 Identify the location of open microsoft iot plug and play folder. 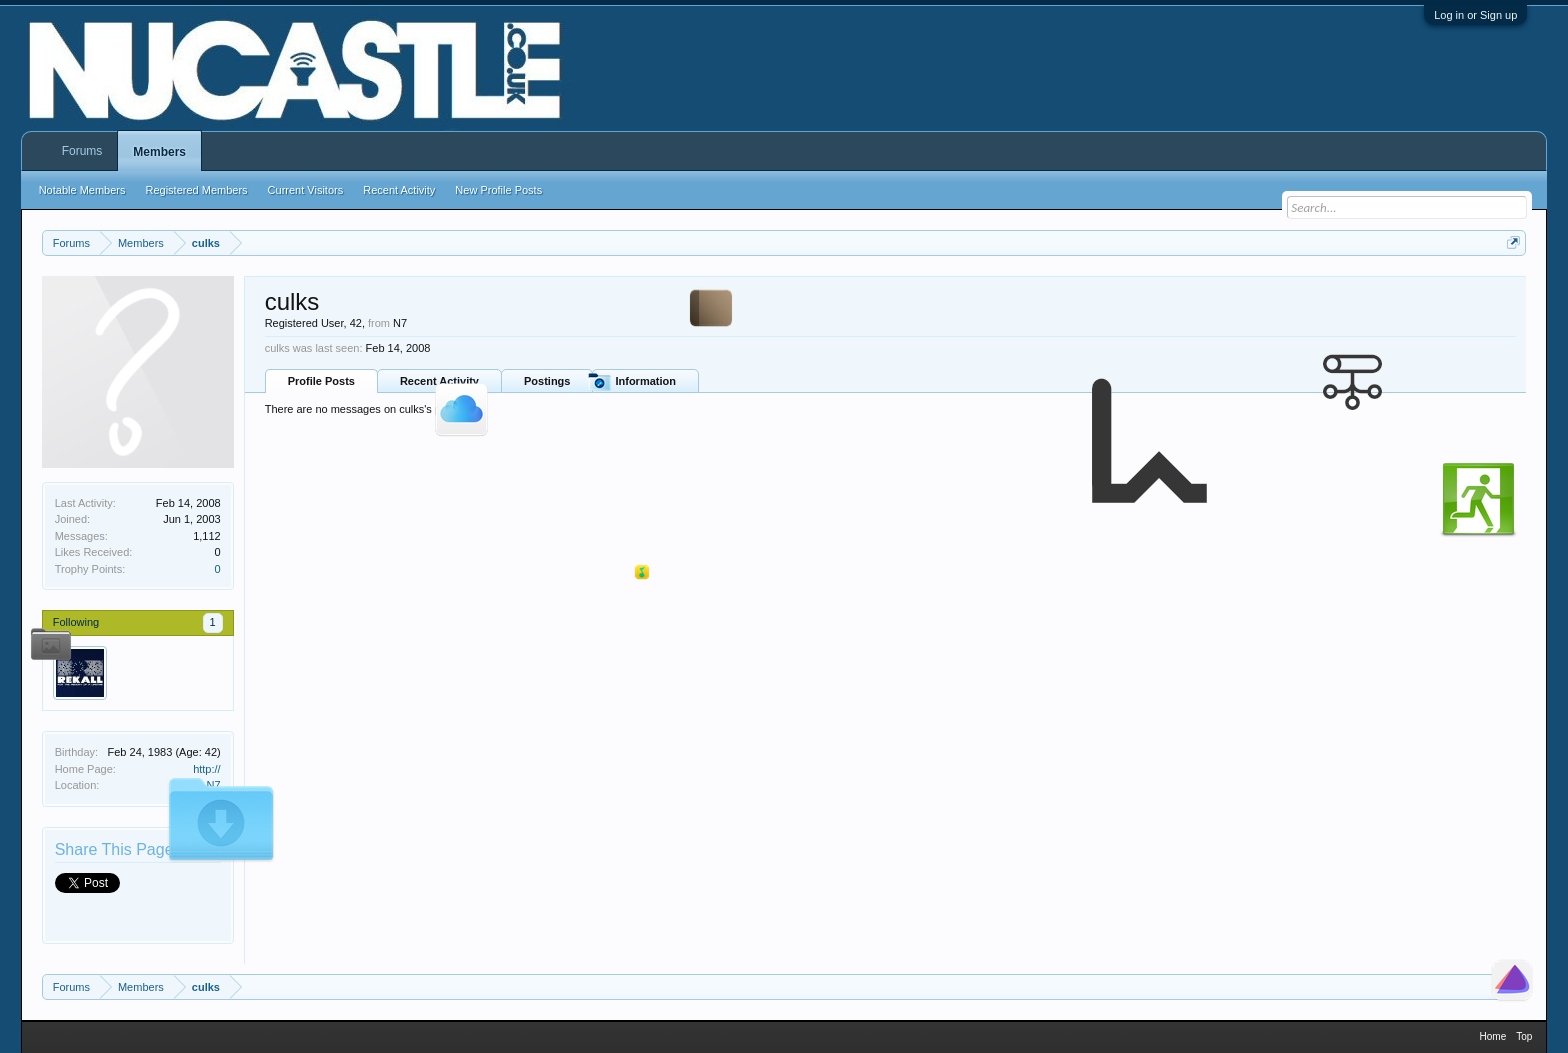
(599, 382).